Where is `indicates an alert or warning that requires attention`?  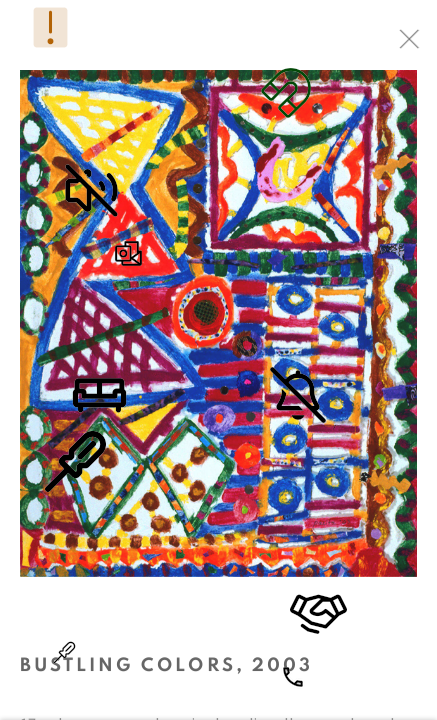
indicates an alert or warning that requires attention is located at coordinates (50, 27).